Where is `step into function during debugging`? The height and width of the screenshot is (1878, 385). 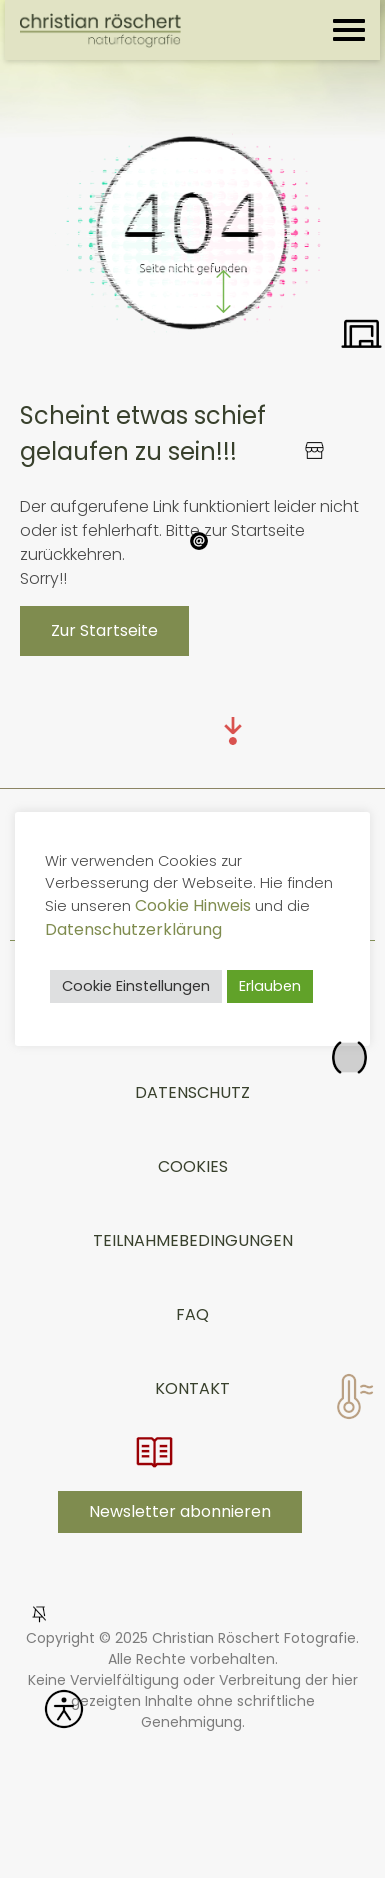 step into function during debugging is located at coordinates (233, 731).